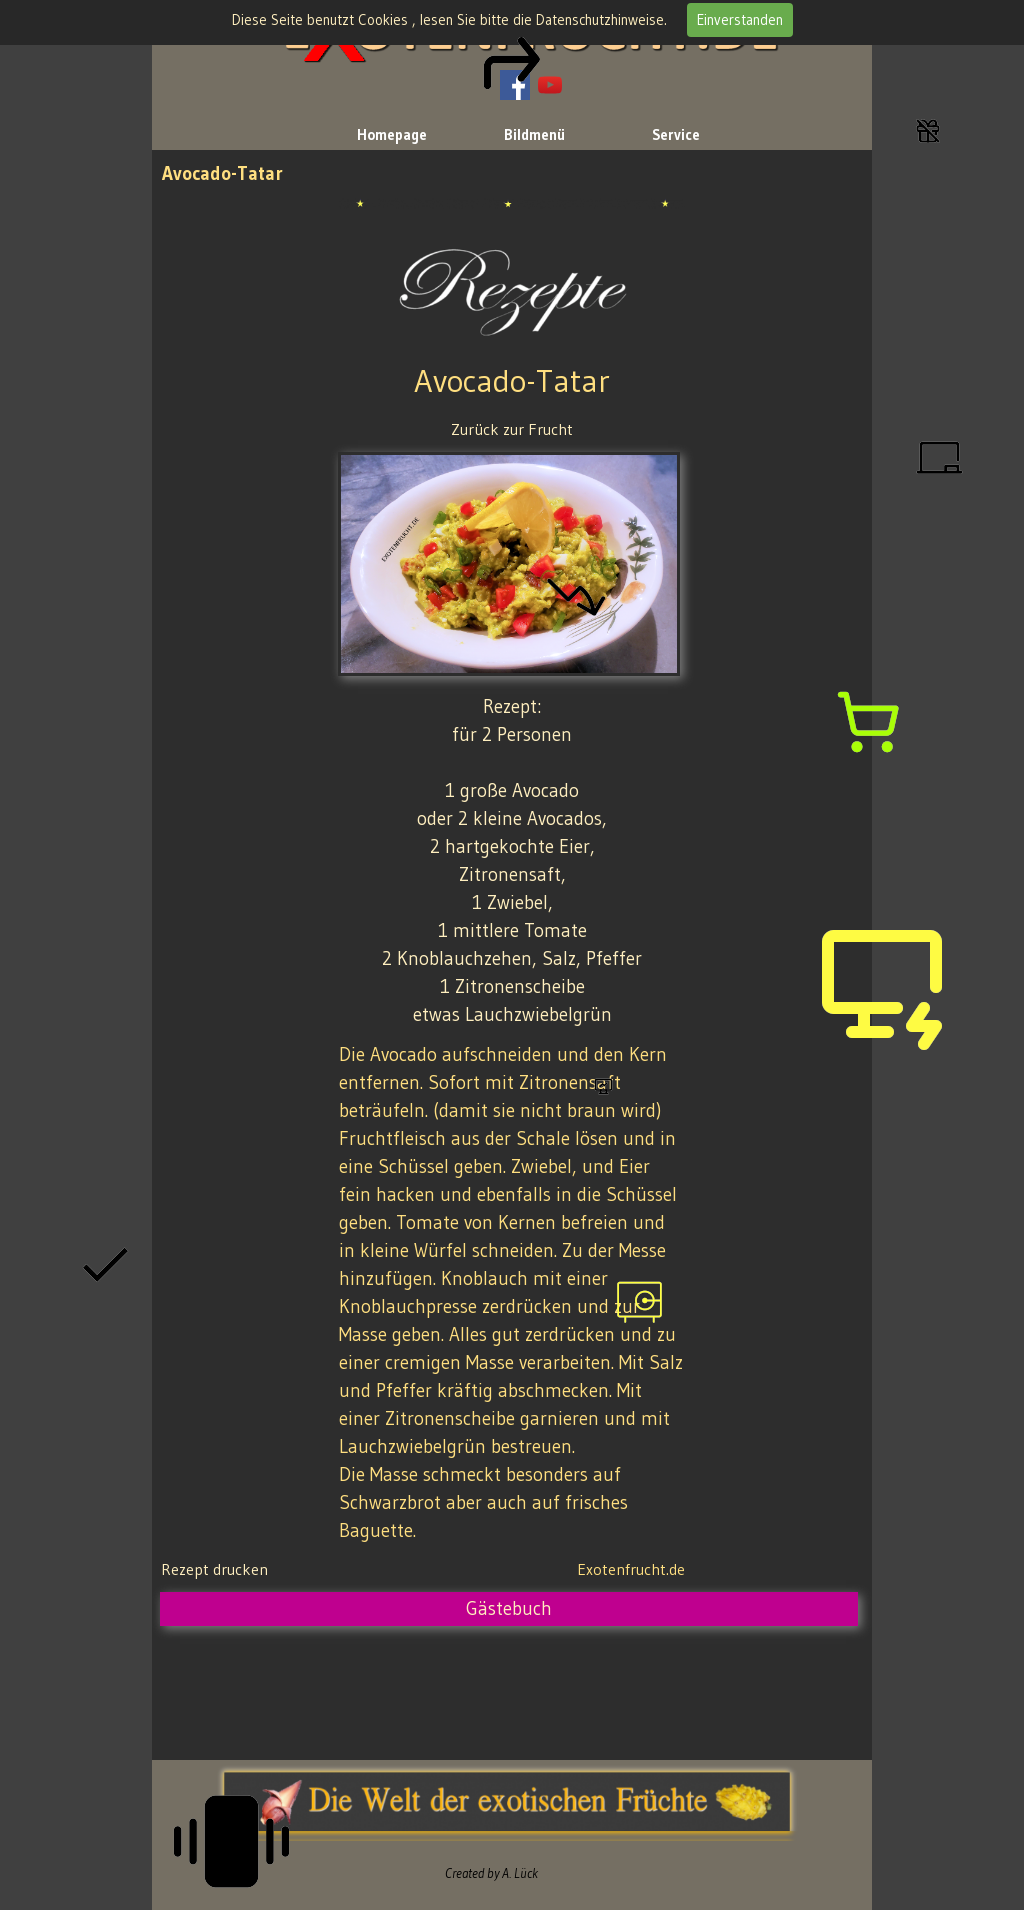 This screenshot has height=1910, width=1024. What do you see at coordinates (510, 63) in the screenshot?
I see `share content or forward to another user` at bounding box center [510, 63].